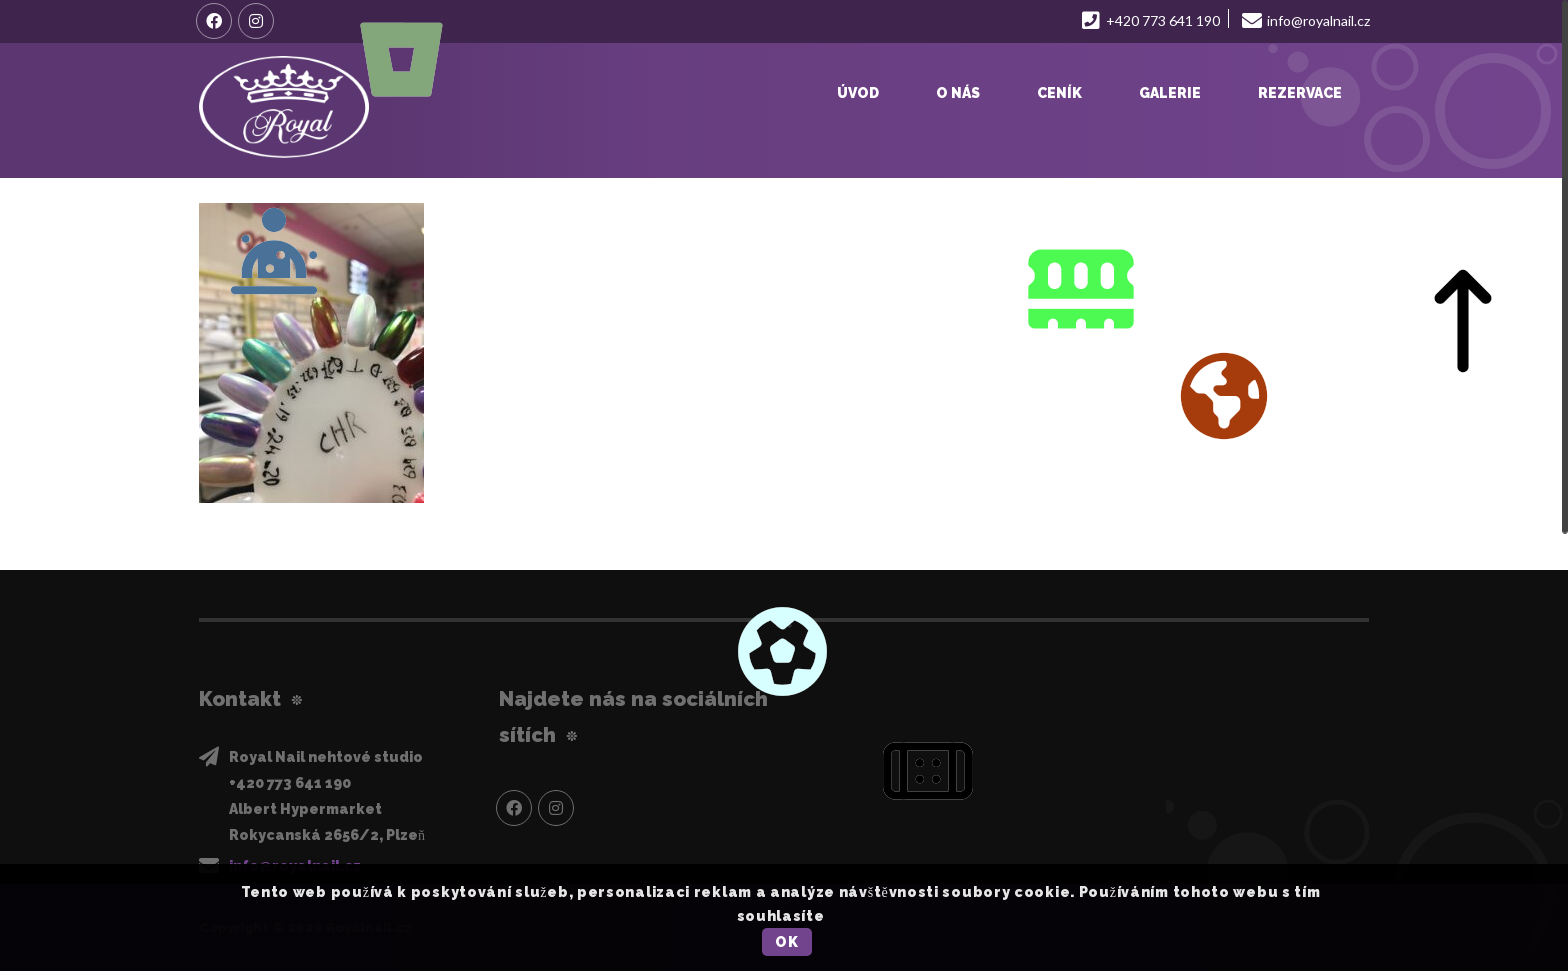 This screenshot has width=1568, height=971. What do you see at coordinates (274, 251) in the screenshot?
I see `view medical diagnoses or health records` at bounding box center [274, 251].